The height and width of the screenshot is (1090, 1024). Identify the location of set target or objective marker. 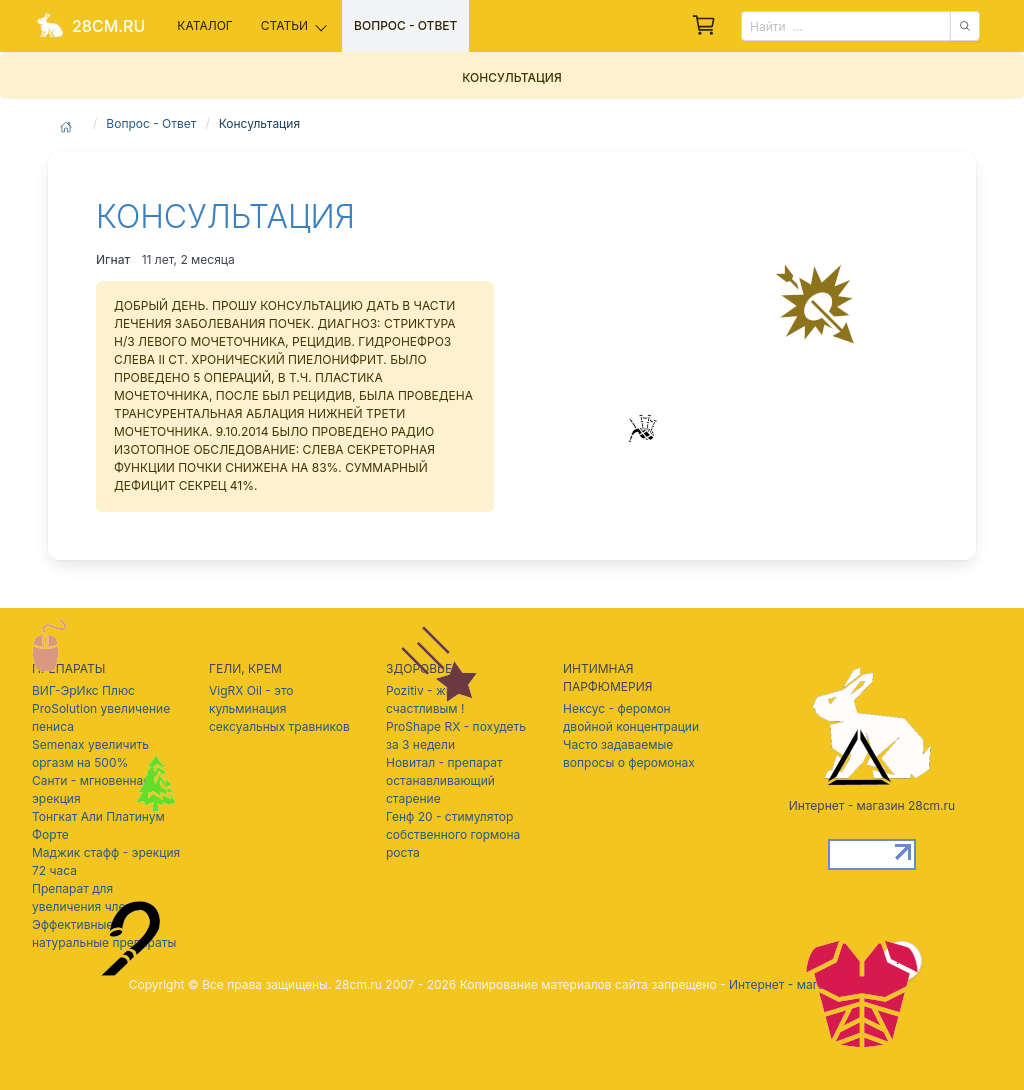
(859, 756).